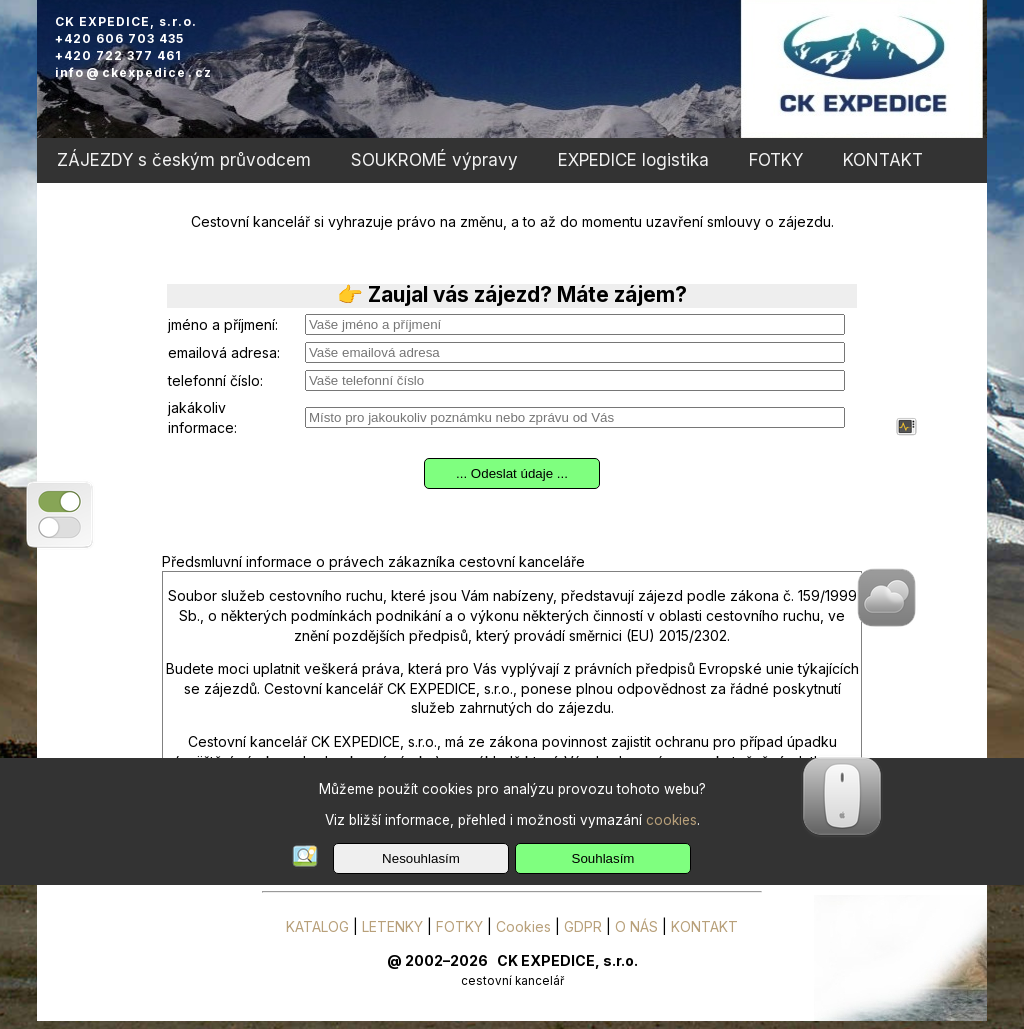 The height and width of the screenshot is (1029, 1024). What do you see at coordinates (886, 597) in the screenshot?
I see `open the weather app` at bounding box center [886, 597].